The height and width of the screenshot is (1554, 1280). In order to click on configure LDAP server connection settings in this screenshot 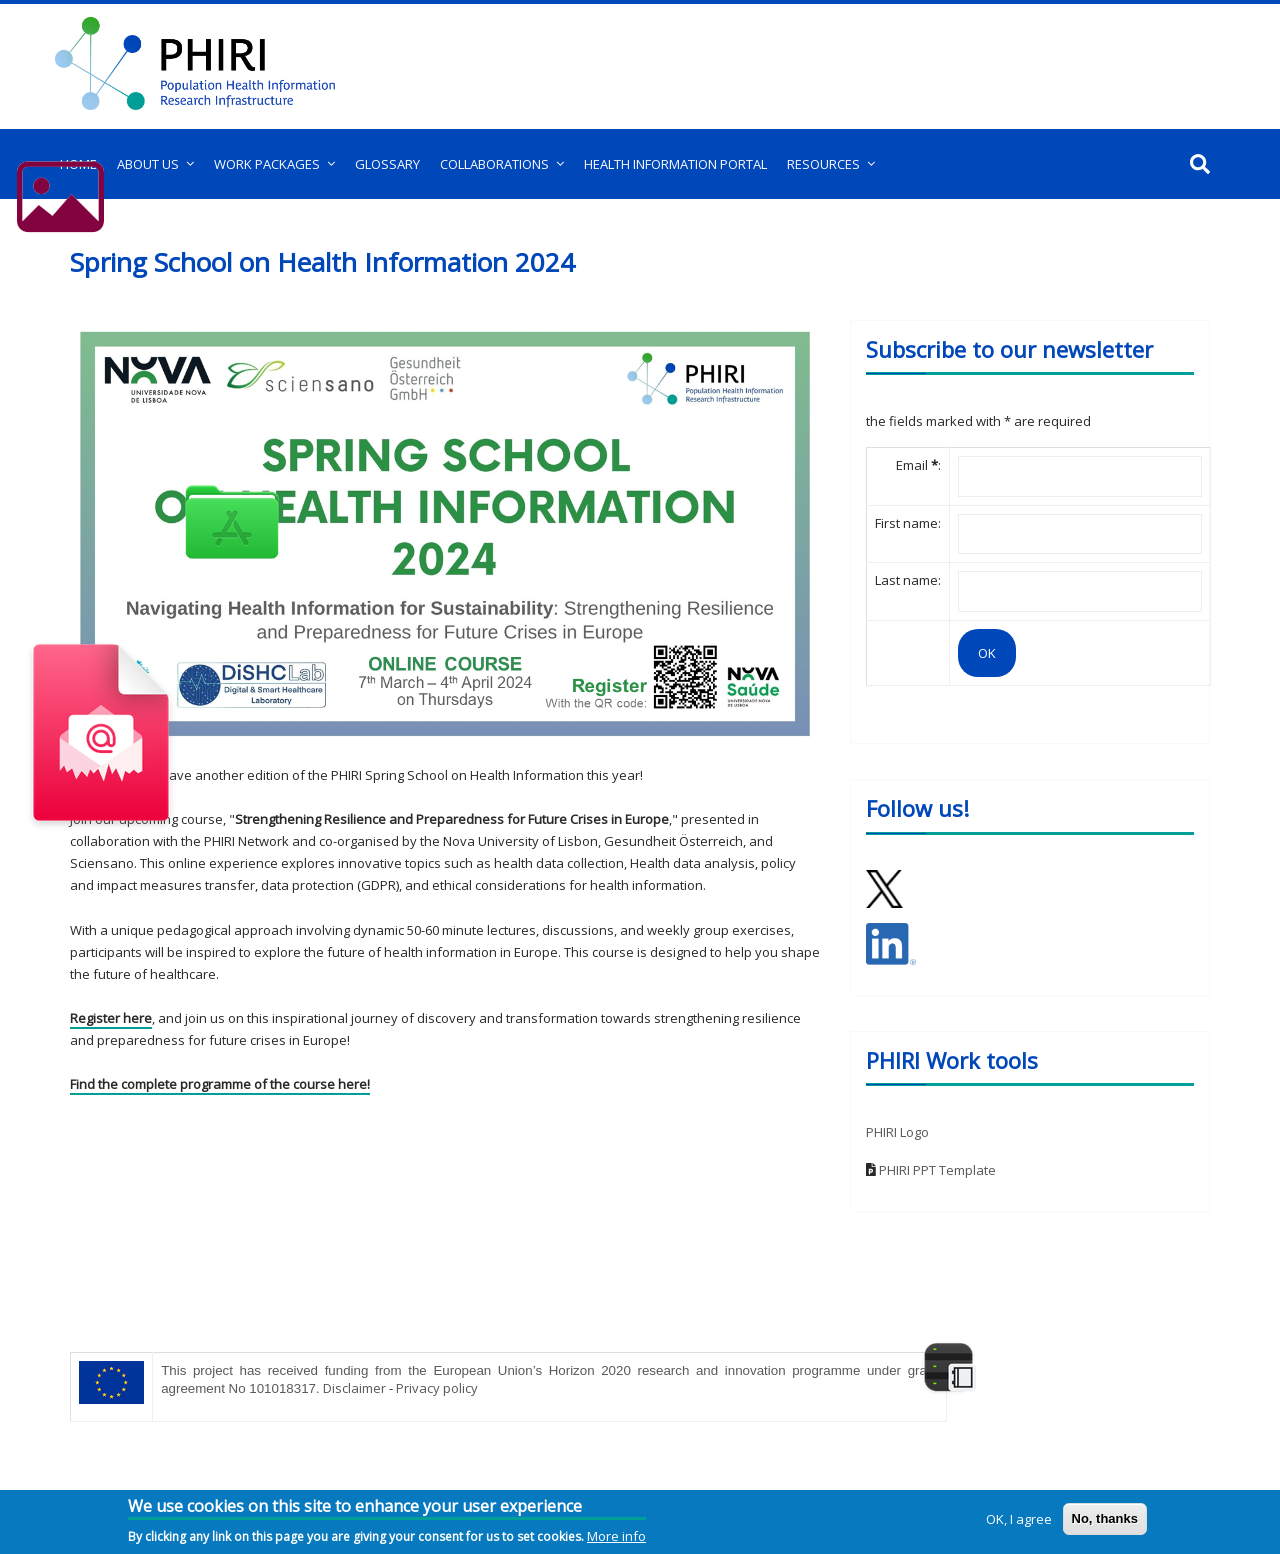, I will do `click(949, 1368)`.